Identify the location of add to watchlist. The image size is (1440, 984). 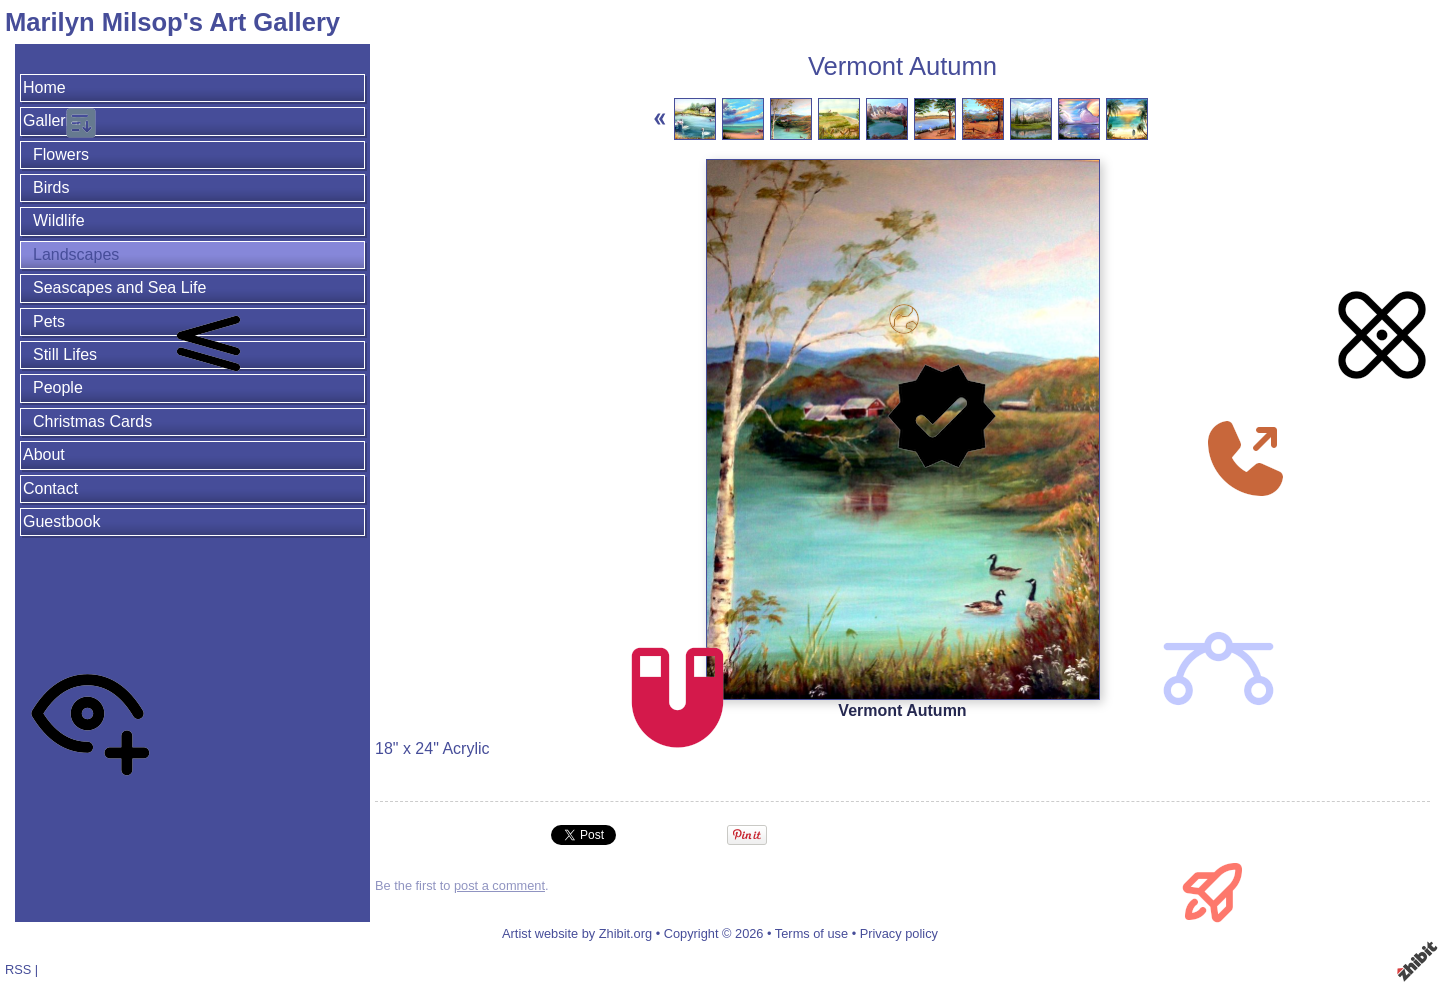
(87, 713).